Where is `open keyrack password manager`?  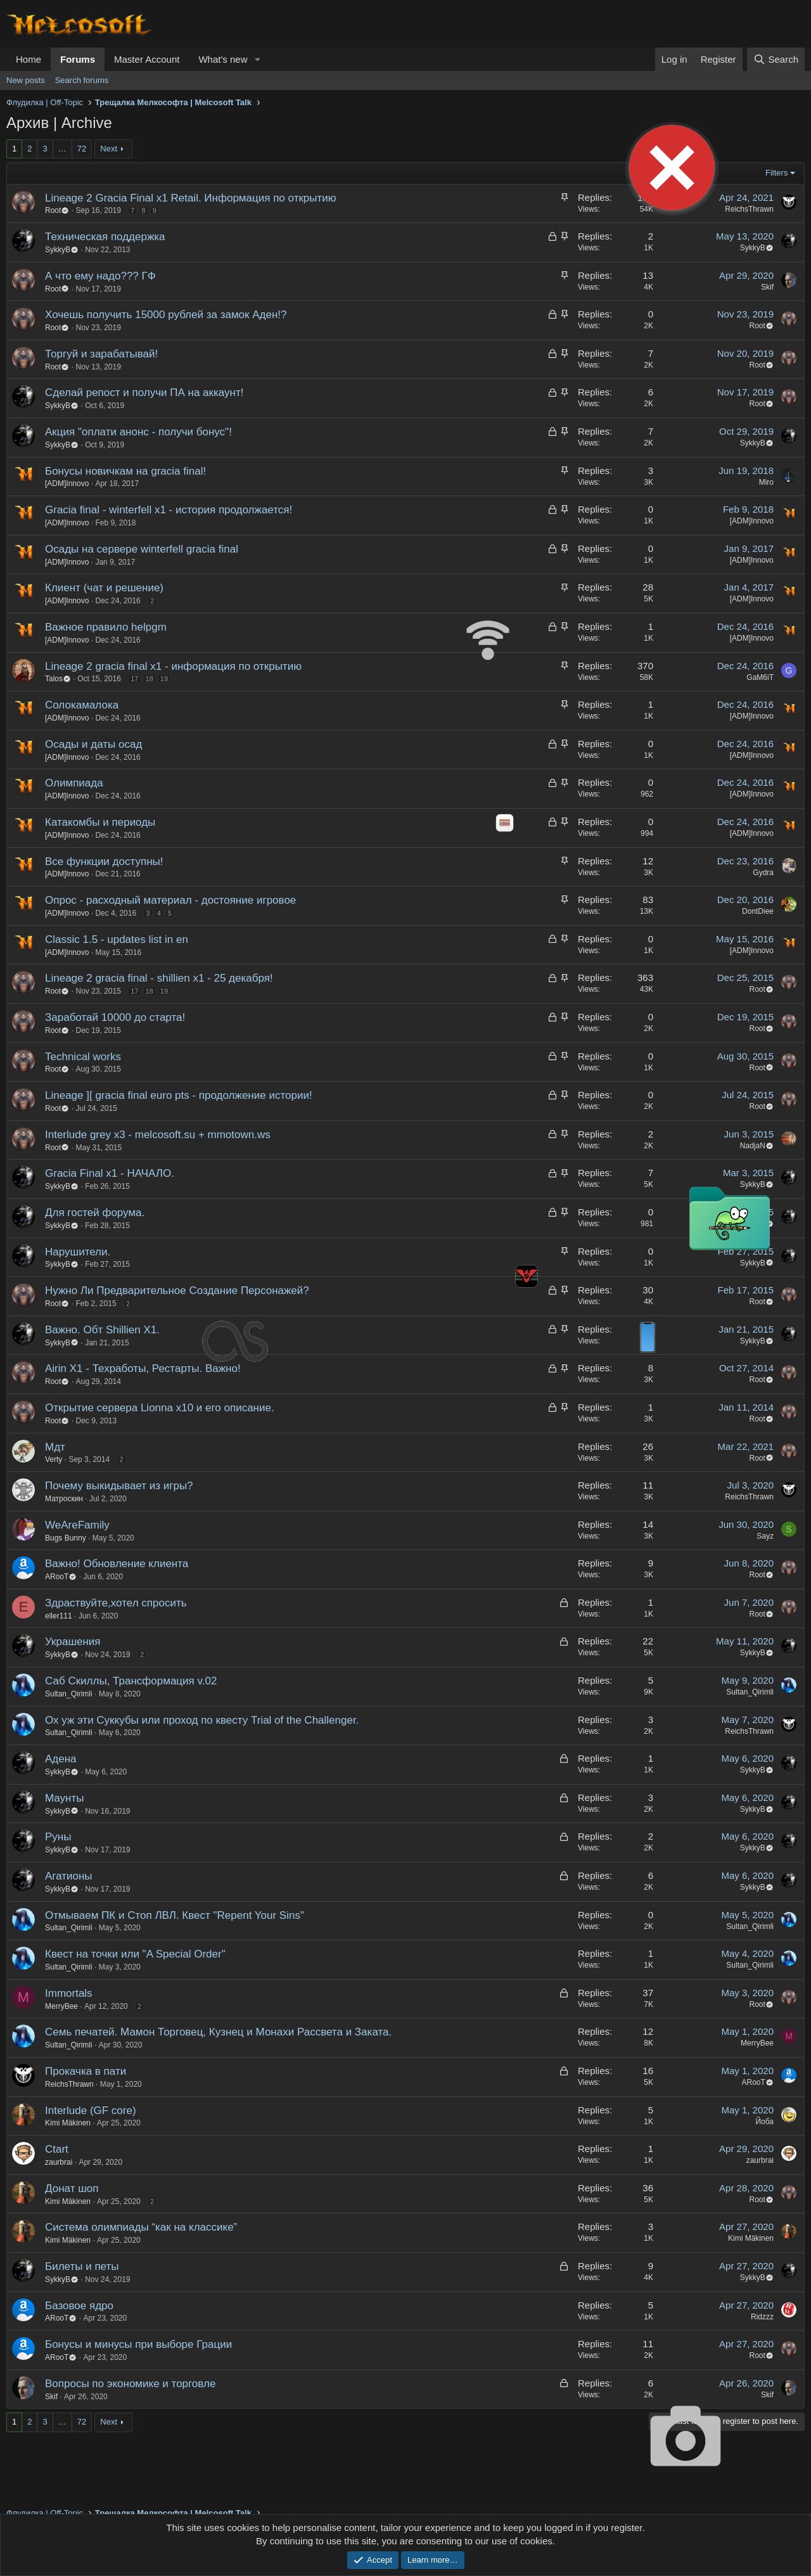
open keyrack password manager is located at coordinates (504, 823).